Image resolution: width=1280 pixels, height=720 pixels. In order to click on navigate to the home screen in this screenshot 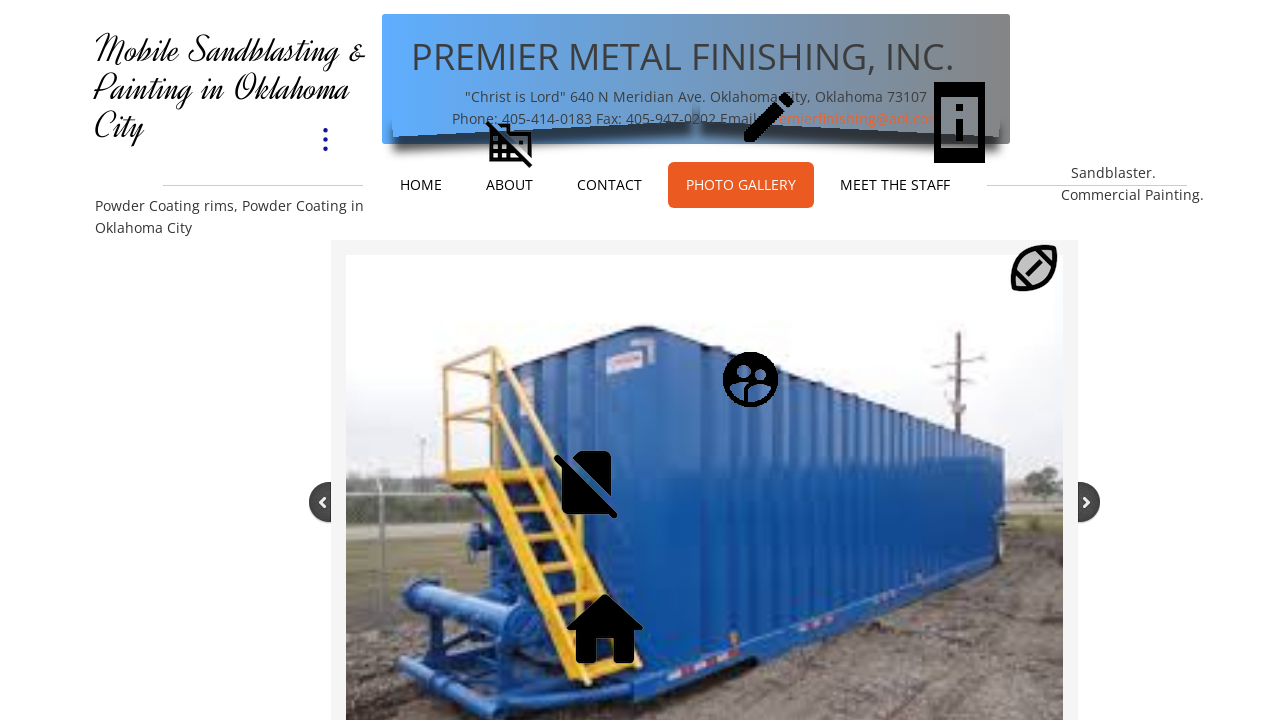, I will do `click(605, 630)`.